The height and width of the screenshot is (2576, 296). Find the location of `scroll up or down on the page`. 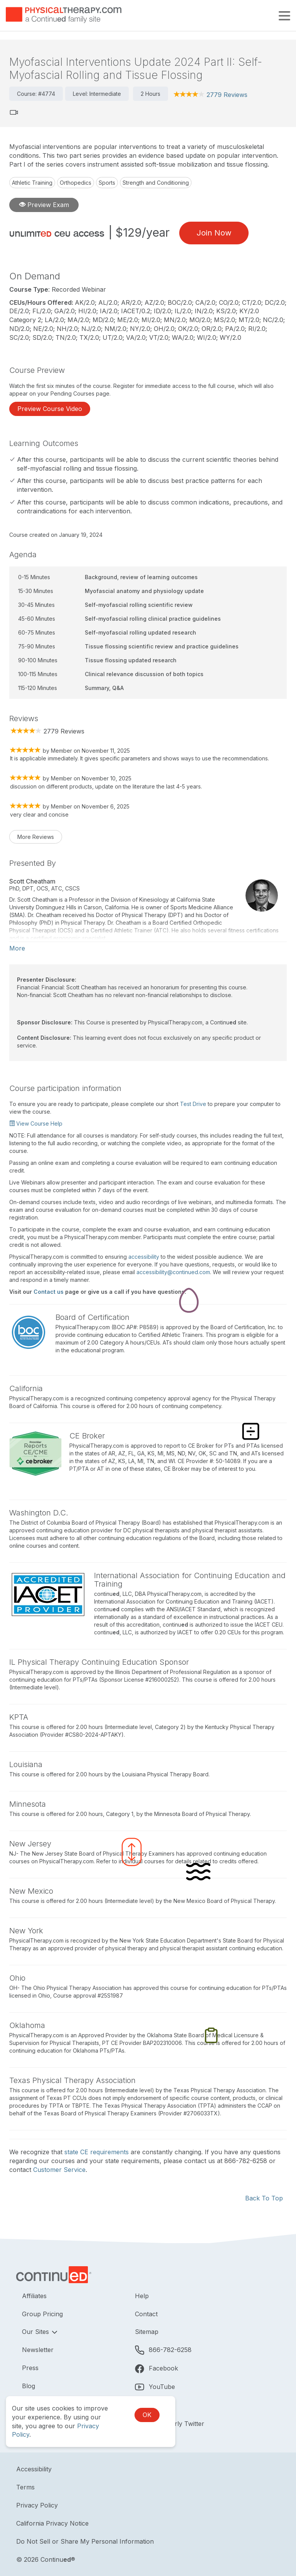

scroll up or down on the page is located at coordinates (131, 1852).